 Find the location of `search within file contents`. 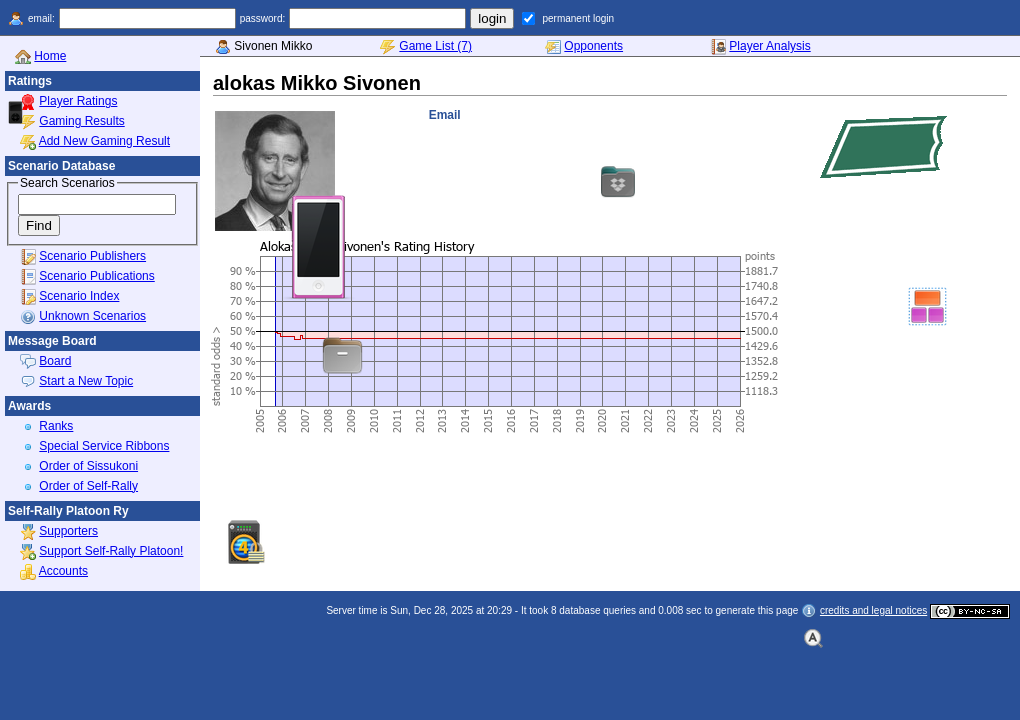

search within file contents is located at coordinates (813, 638).